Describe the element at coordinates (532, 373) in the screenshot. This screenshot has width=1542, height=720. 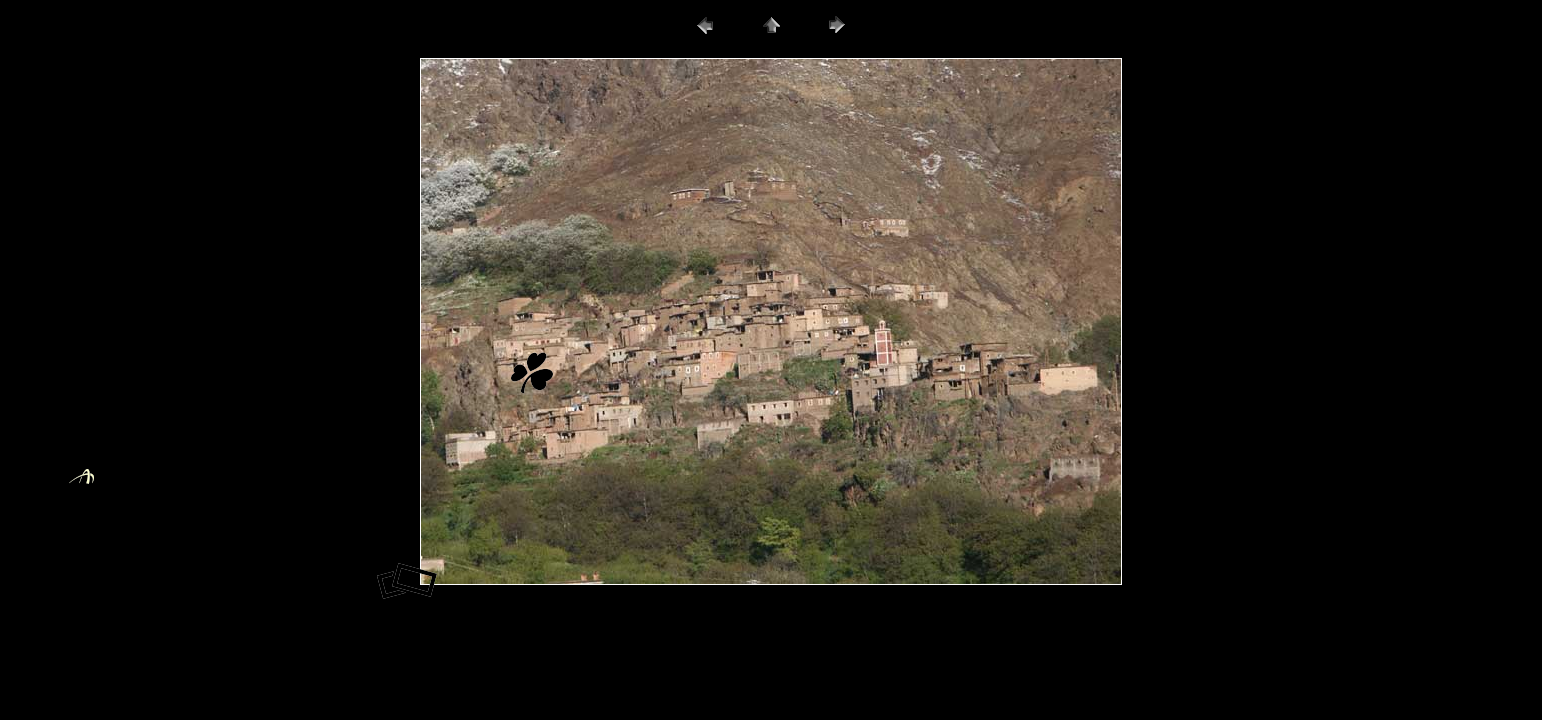
I see `aer lingus airline logo` at that location.